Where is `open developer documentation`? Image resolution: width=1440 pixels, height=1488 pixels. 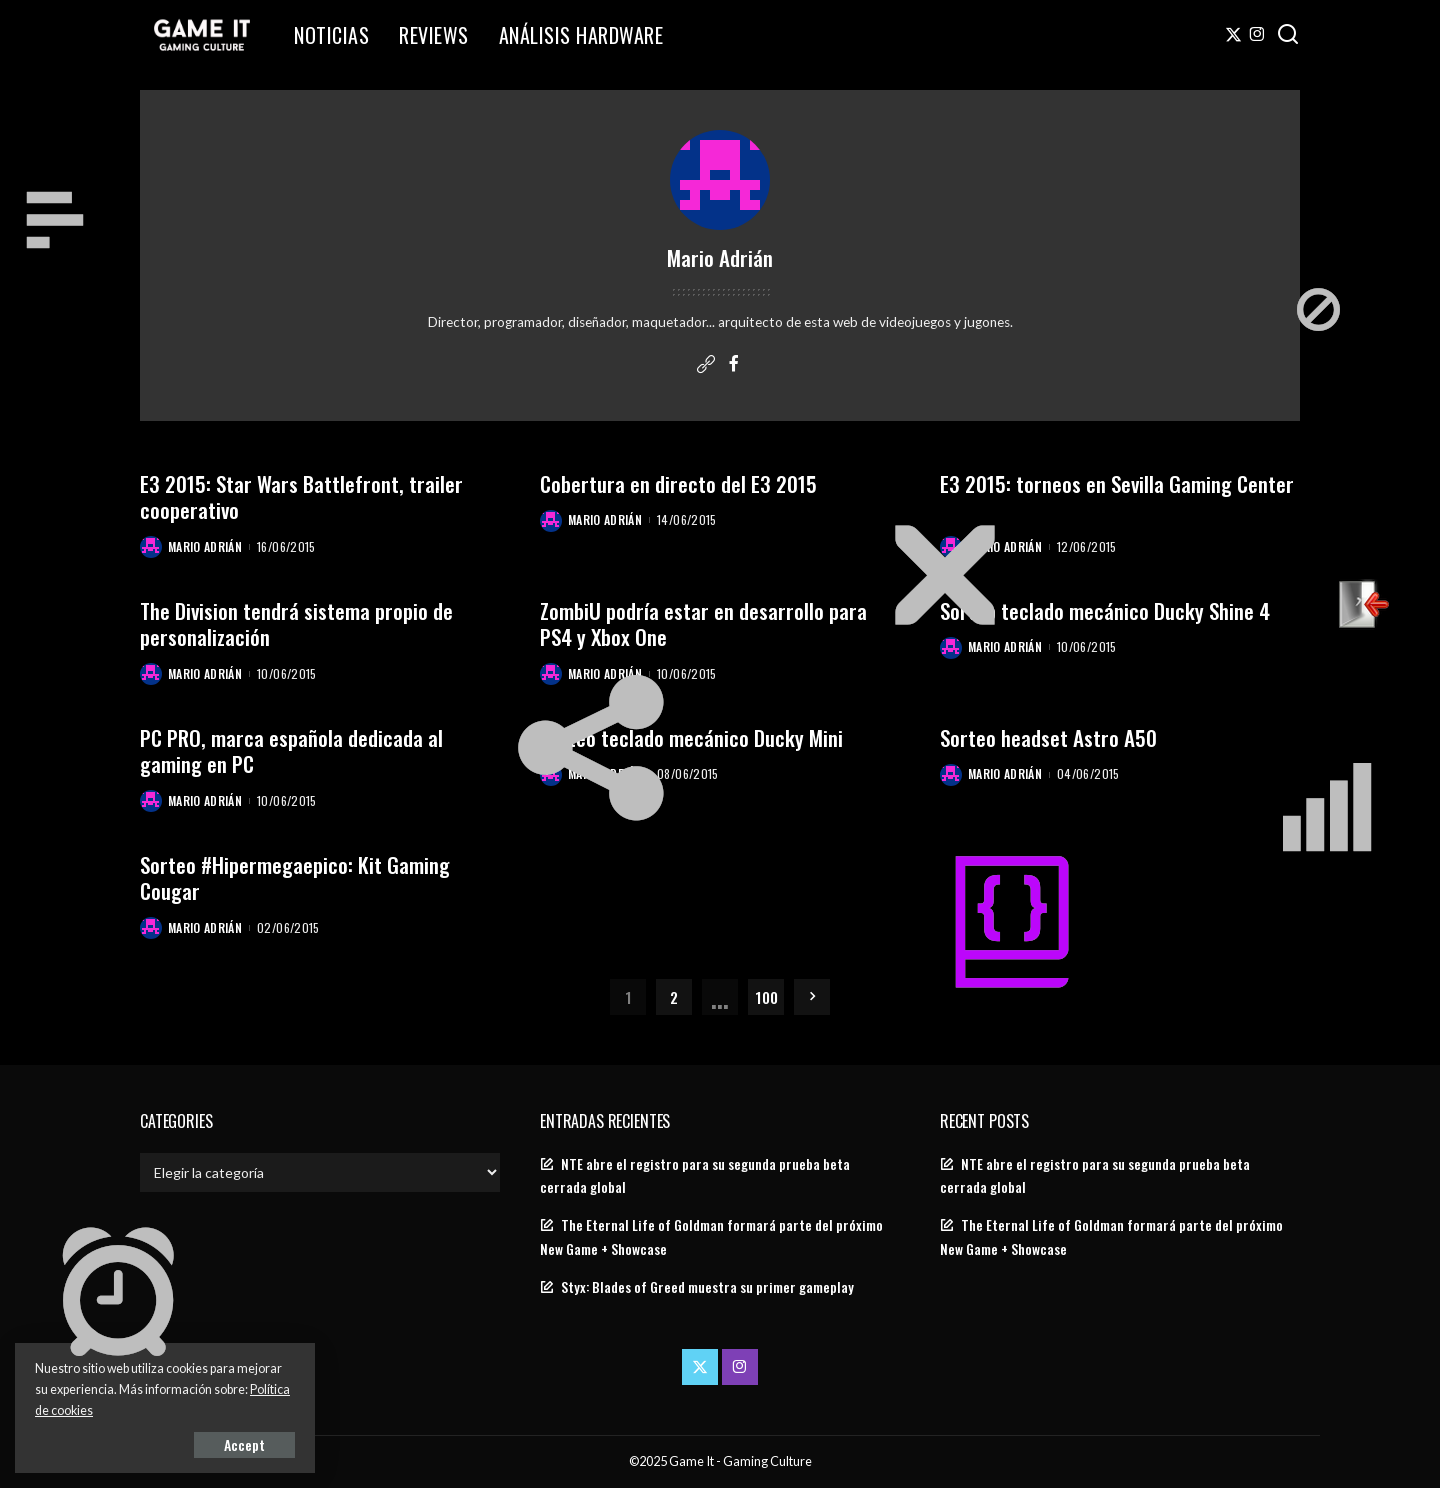 open developer documentation is located at coordinates (1012, 922).